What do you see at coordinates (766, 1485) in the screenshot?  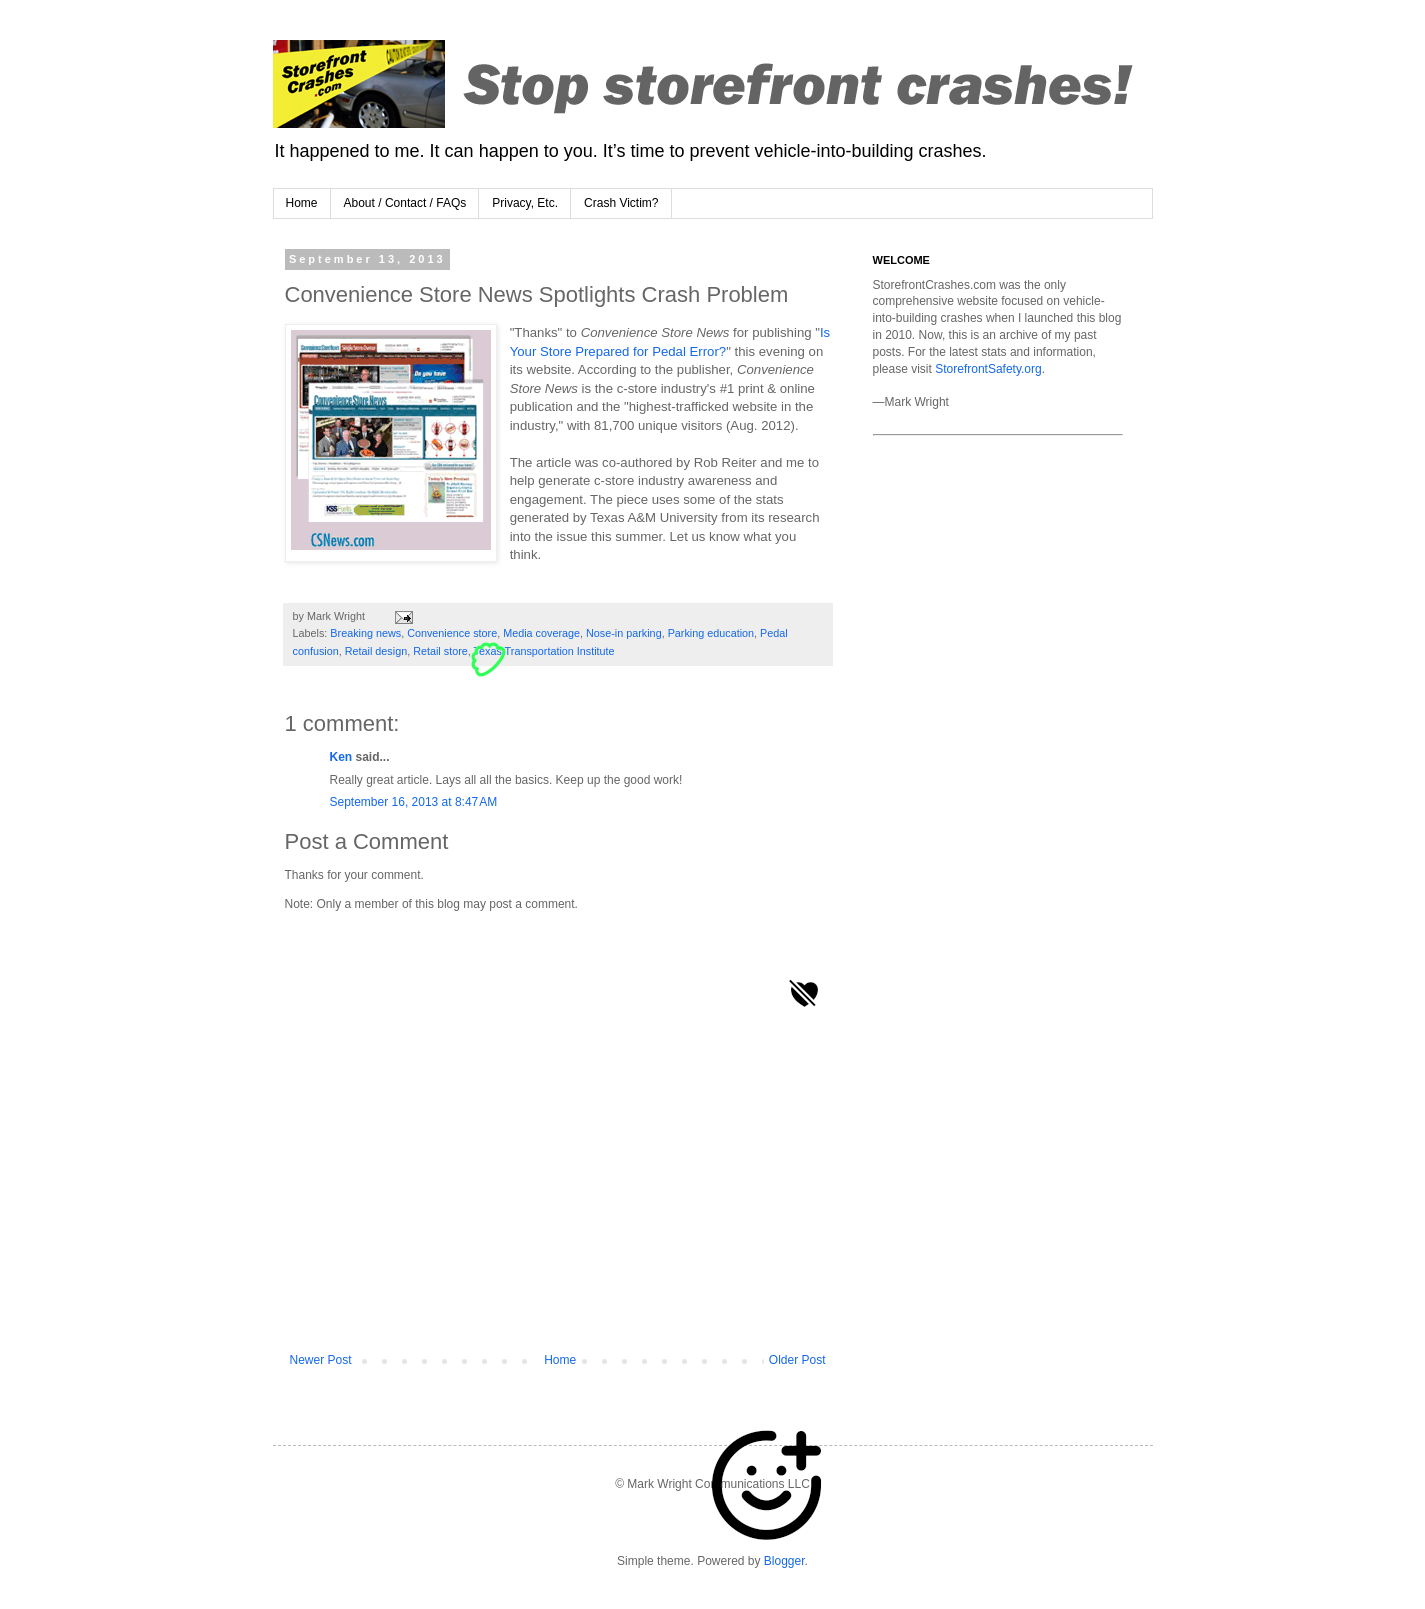 I see `add a reaction to a message` at bounding box center [766, 1485].